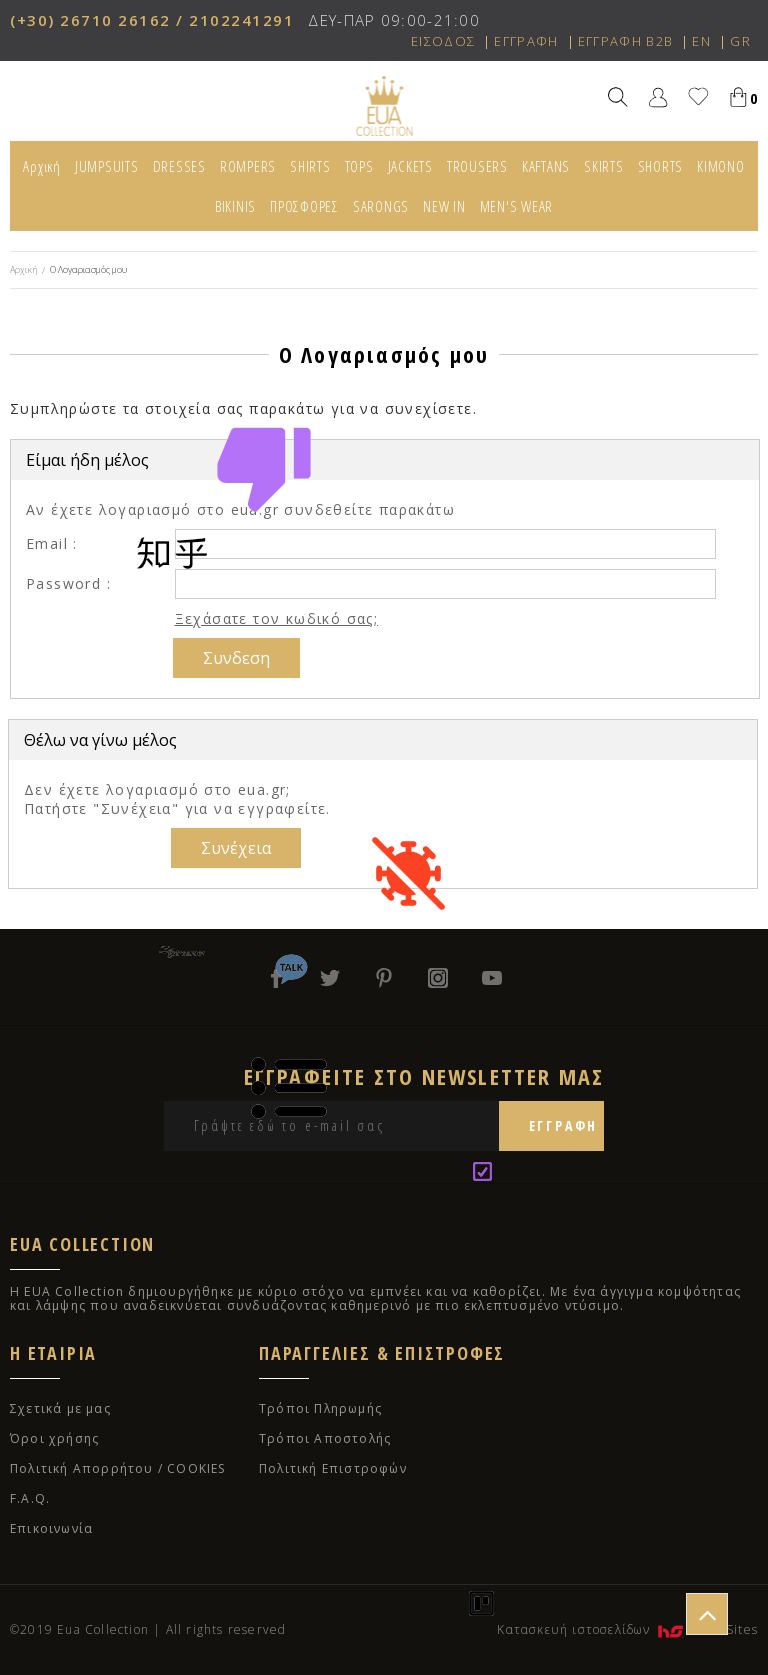 The height and width of the screenshot is (1675, 768). What do you see at coordinates (182, 952) in the screenshot?
I see `gstreamer multimedia framework logo` at bounding box center [182, 952].